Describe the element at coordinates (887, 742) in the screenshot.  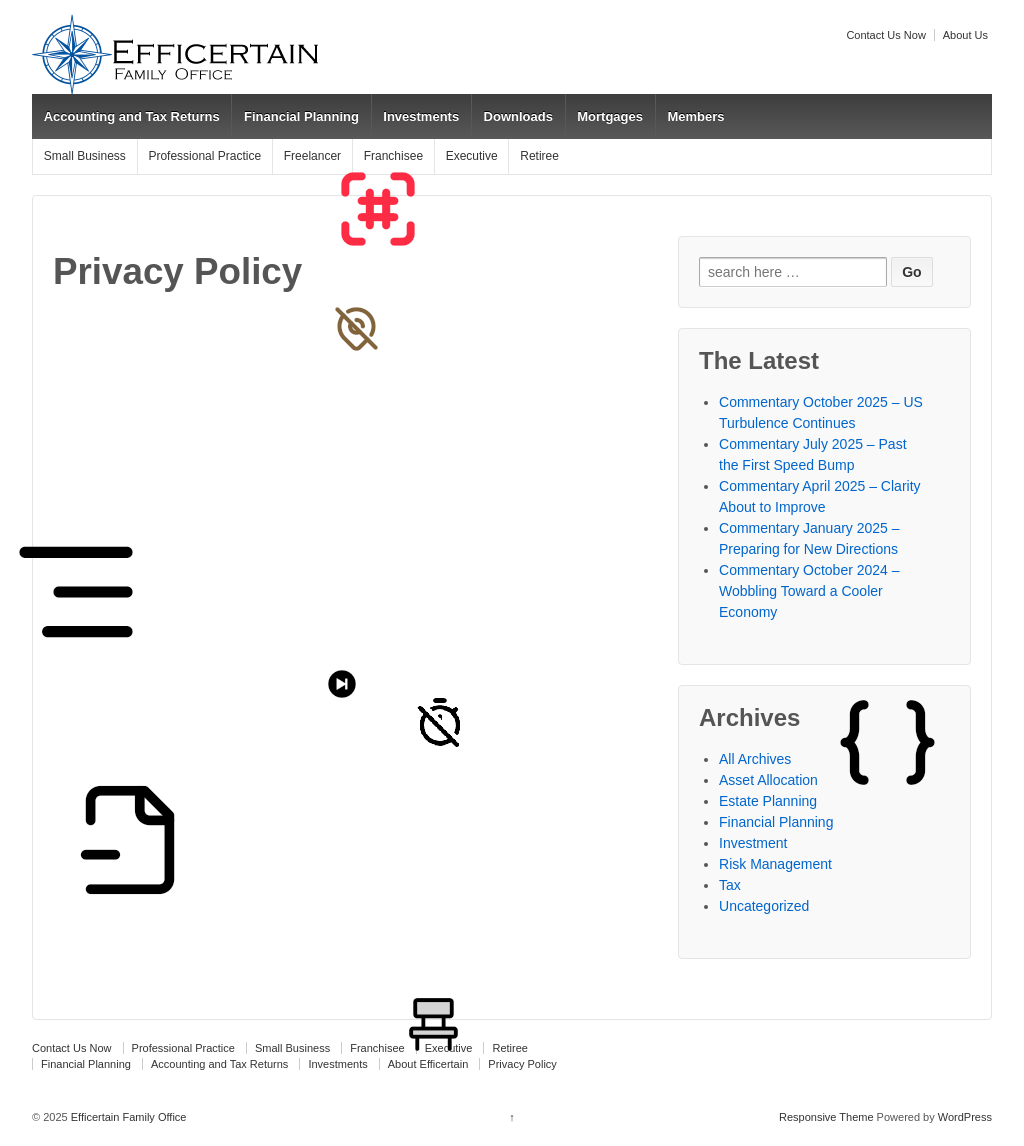
I see `insert code block or code snippet` at that location.